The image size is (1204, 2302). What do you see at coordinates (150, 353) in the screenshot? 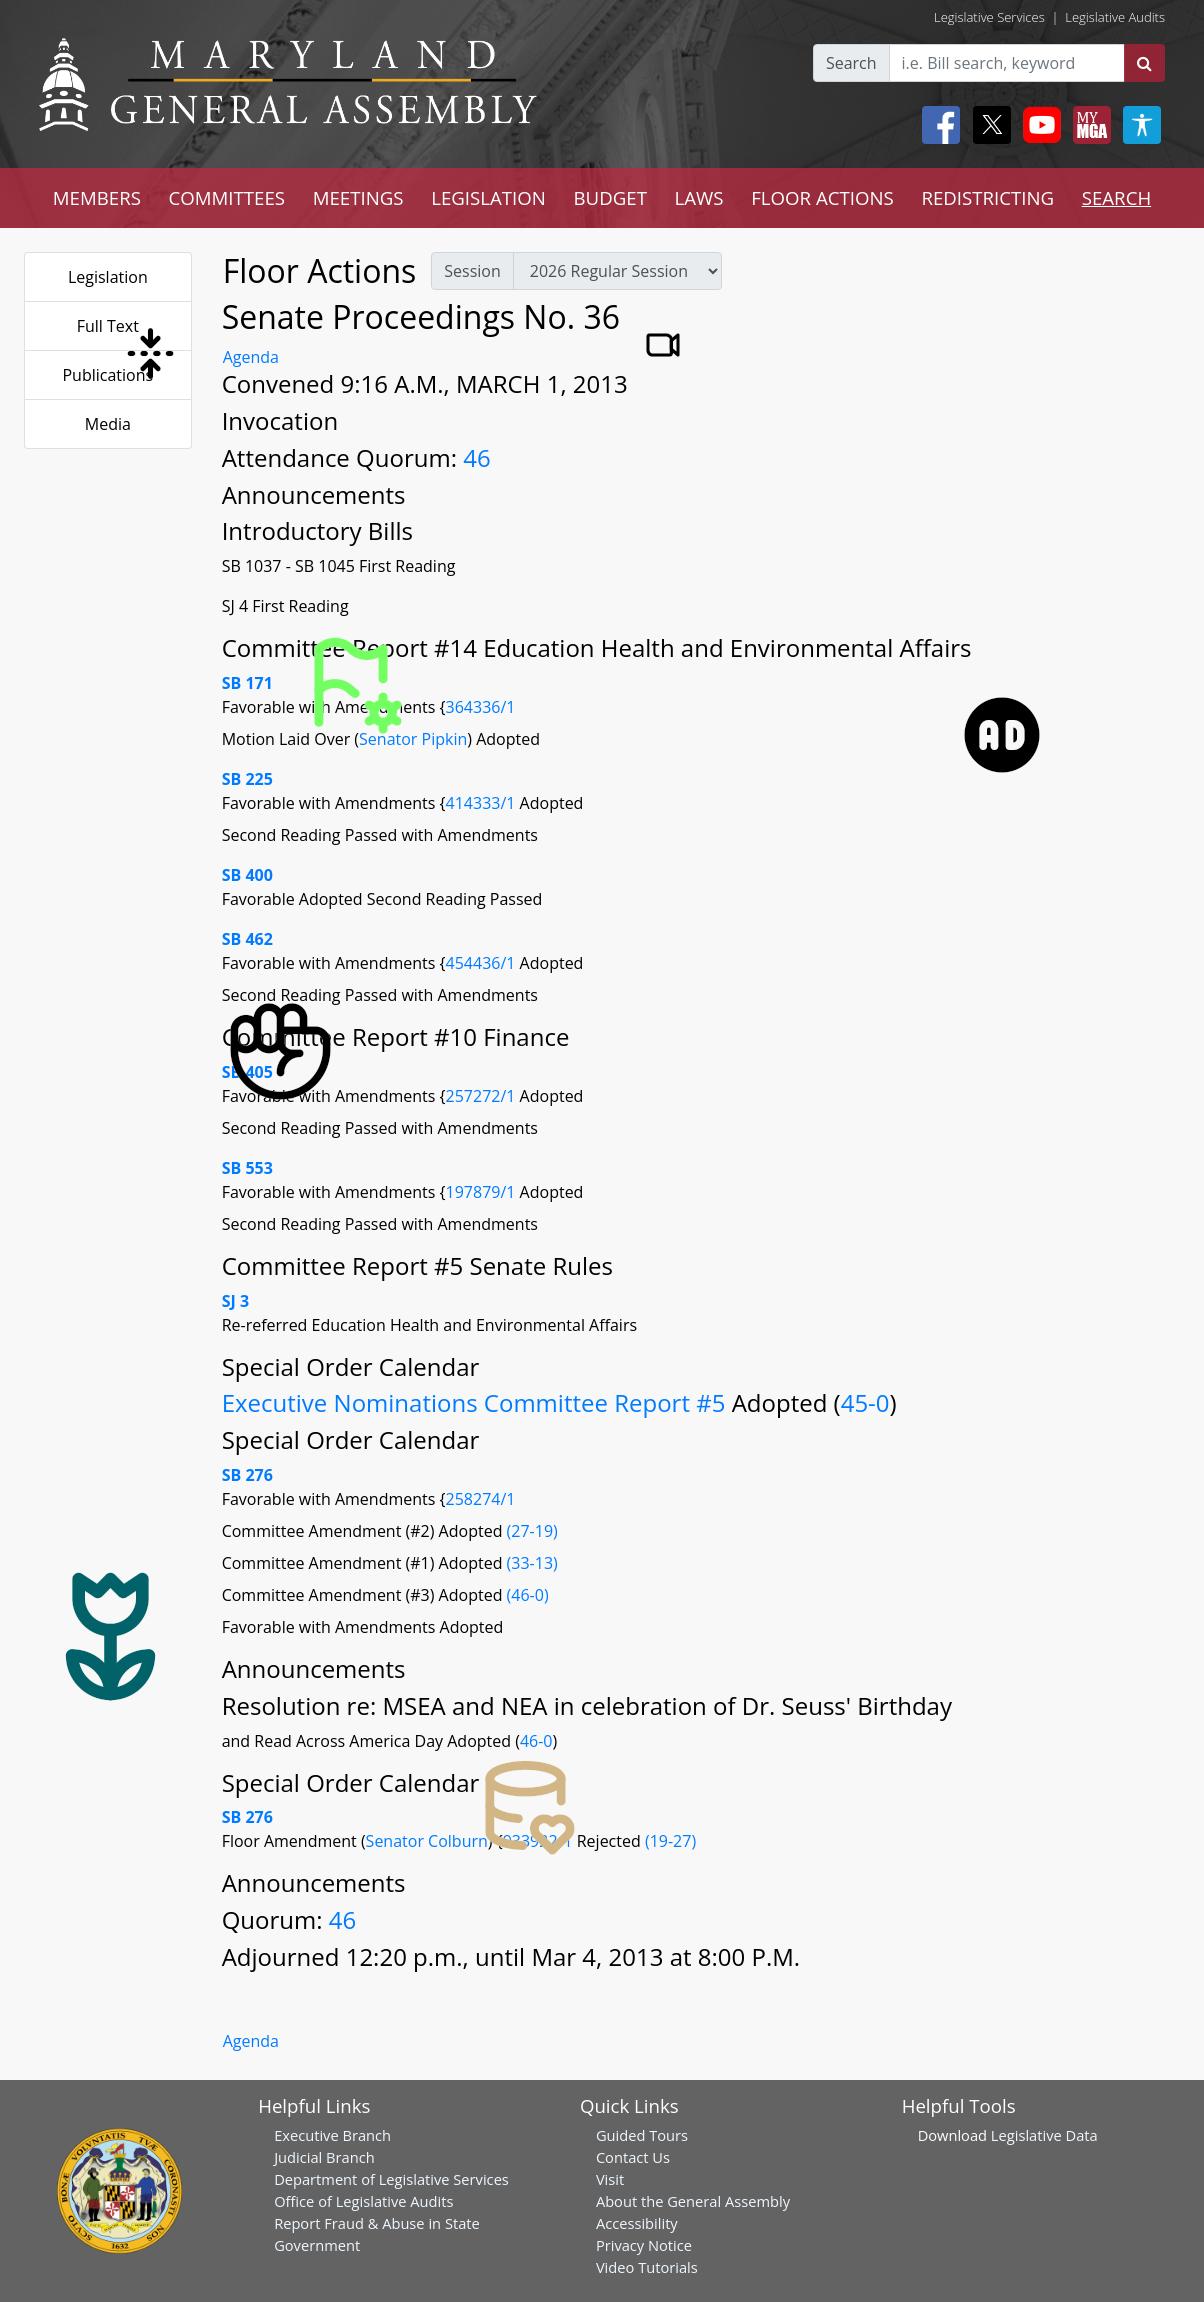
I see `collapse or fold content section` at bounding box center [150, 353].